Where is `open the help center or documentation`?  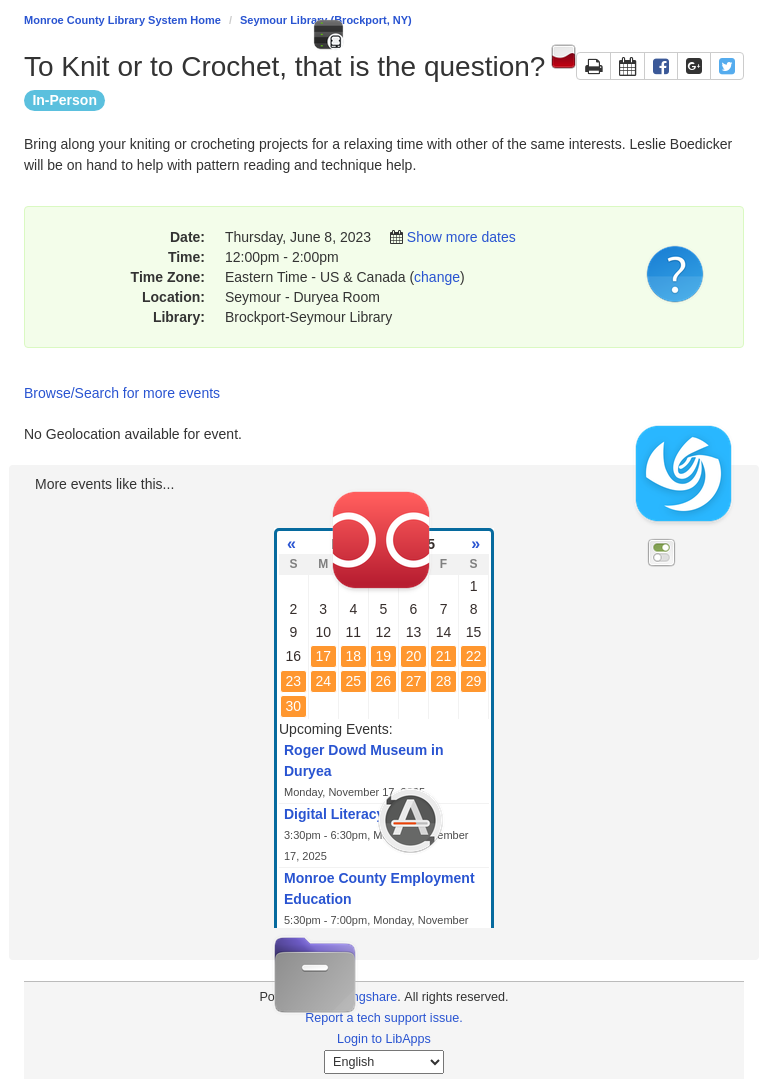 open the help center or documentation is located at coordinates (675, 274).